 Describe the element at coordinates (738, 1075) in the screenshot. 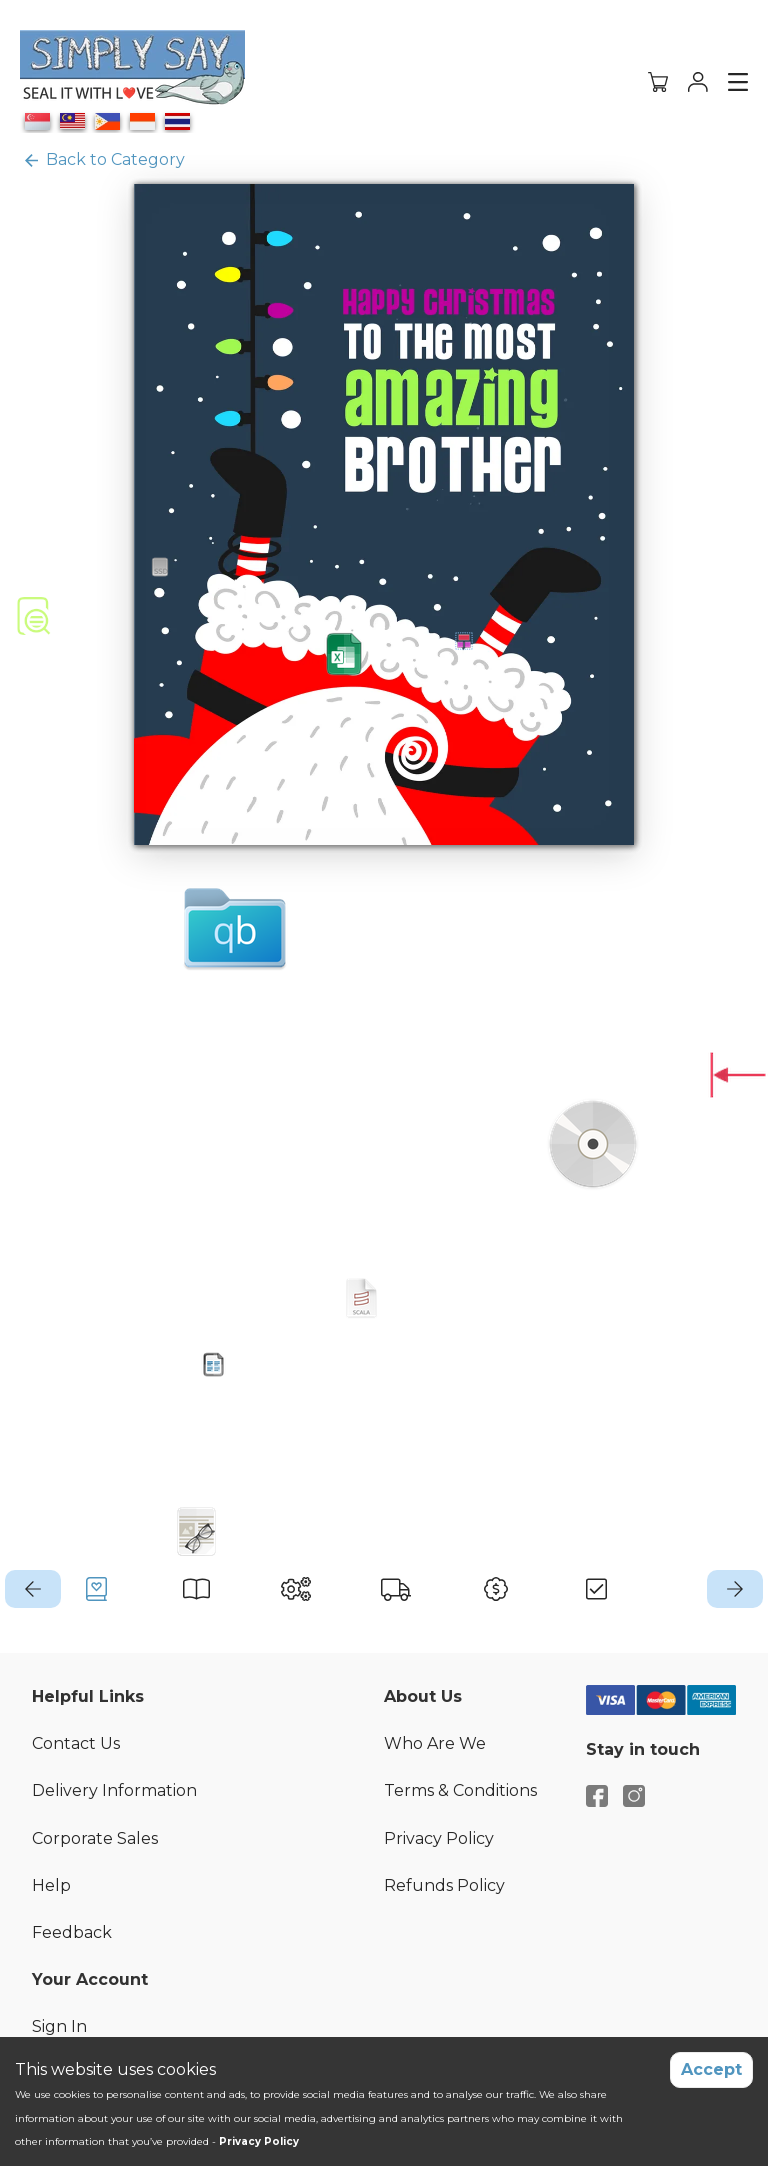

I see `go to the first item in a list or sequence` at that location.